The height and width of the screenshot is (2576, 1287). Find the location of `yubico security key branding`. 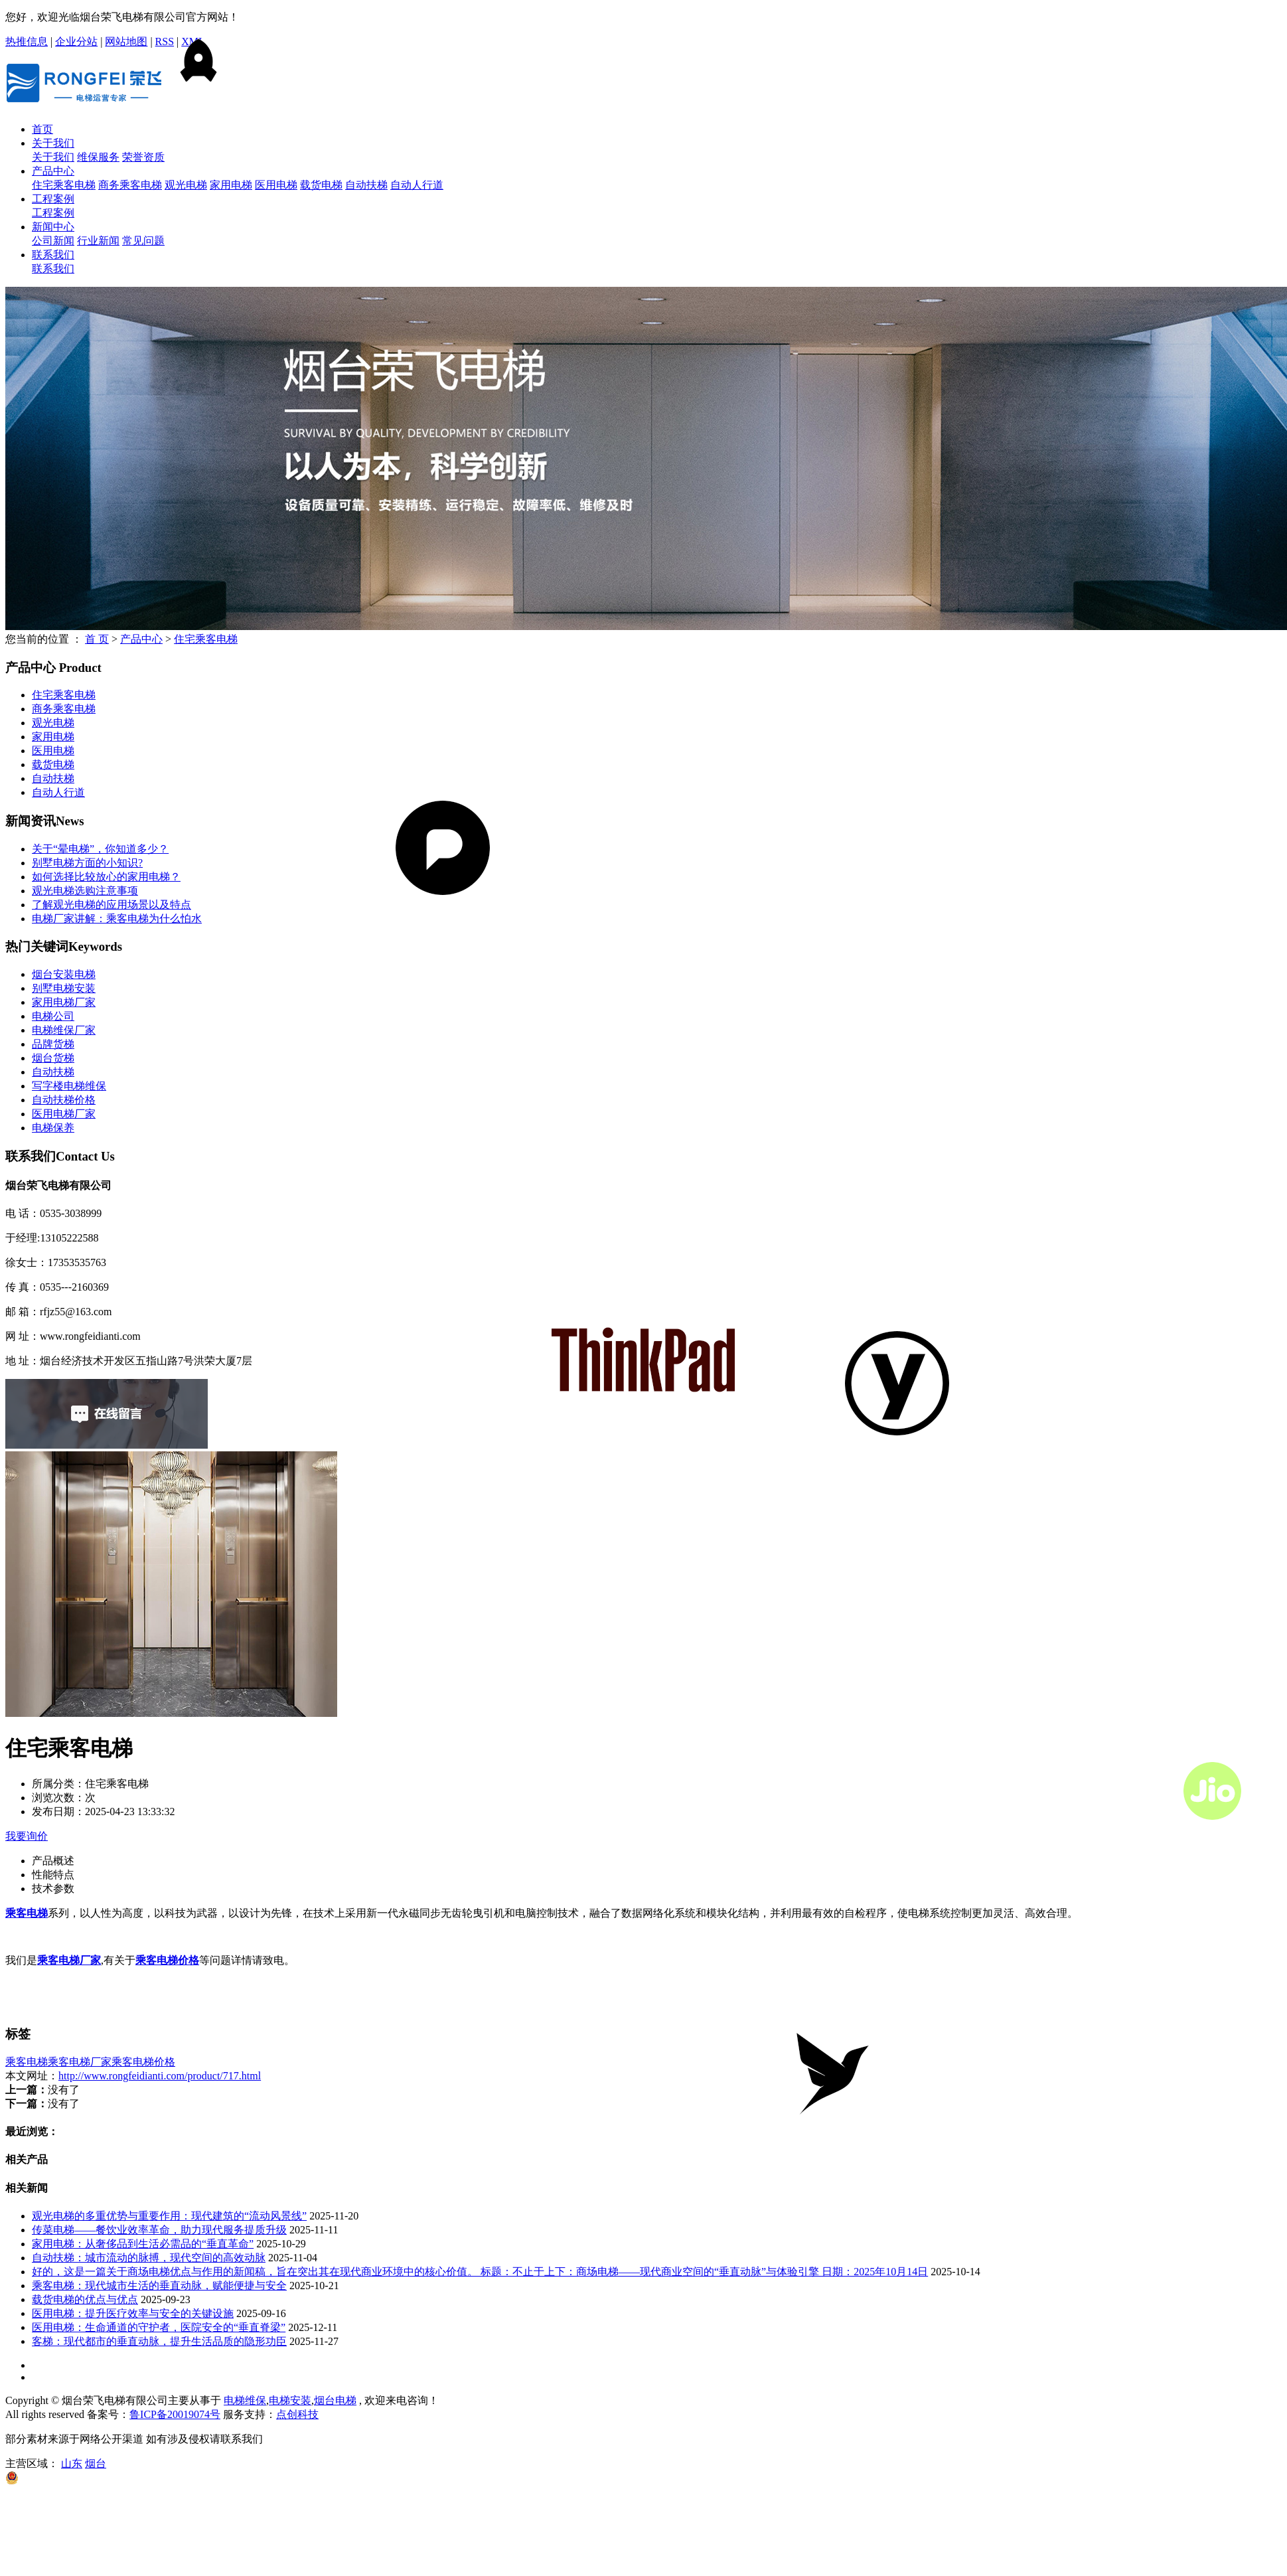

yubico security key branding is located at coordinates (897, 1383).